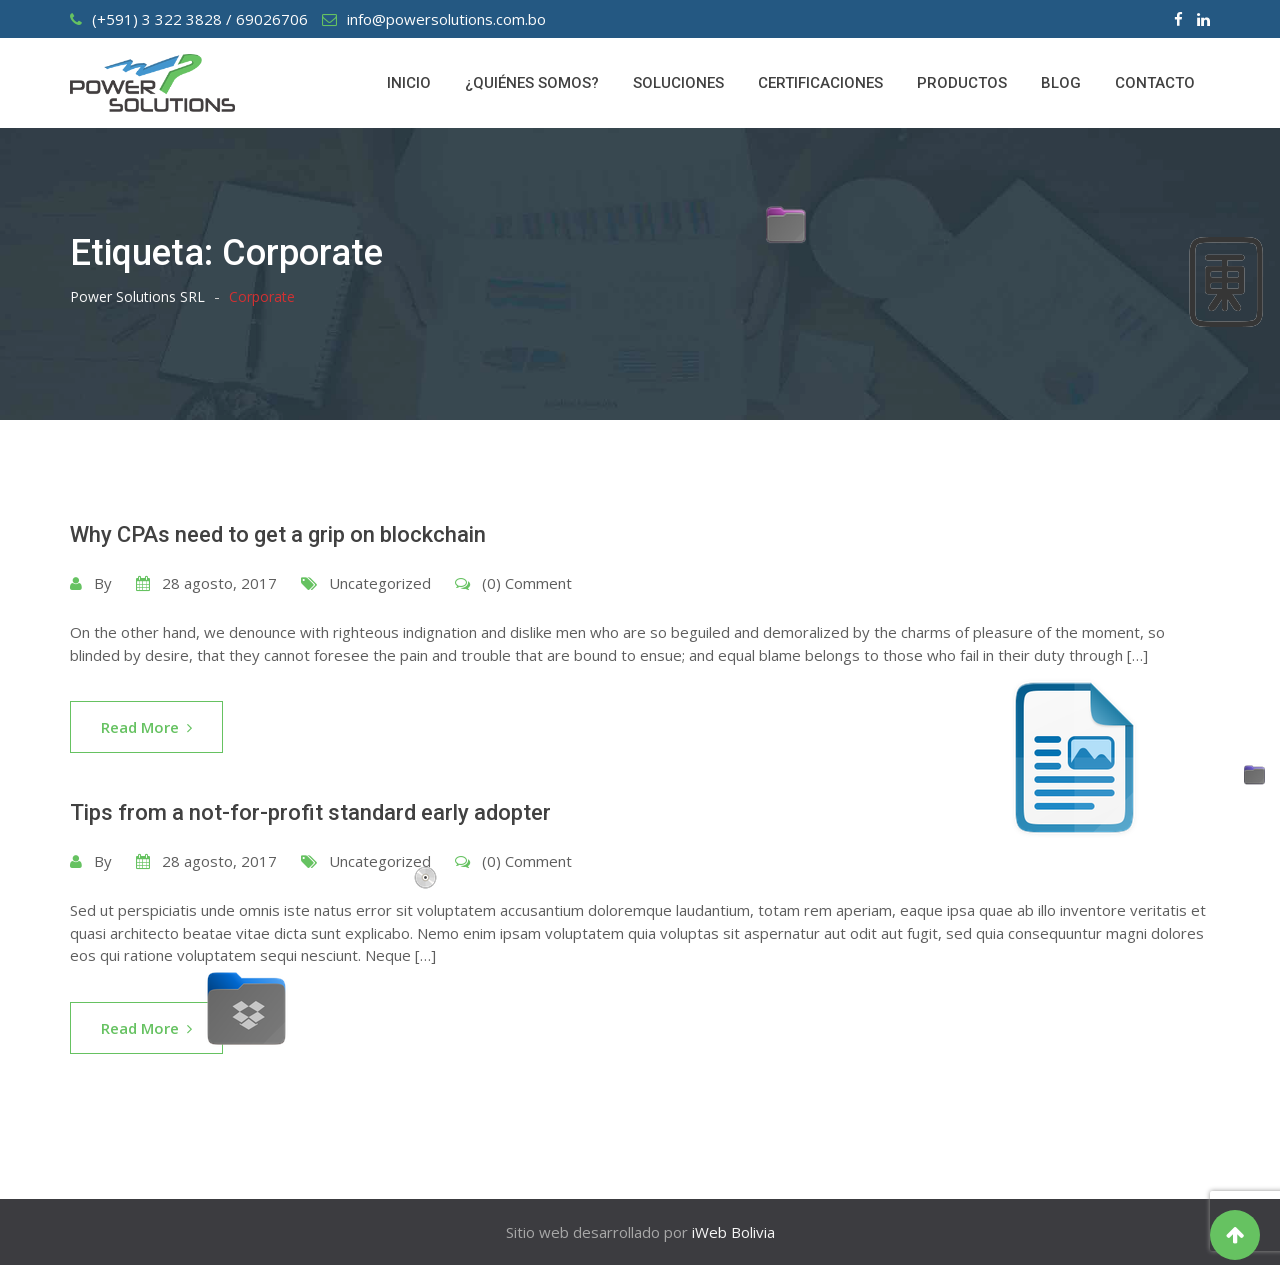  Describe the element at coordinates (1074, 757) in the screenshot. I see `open an opendocument text template file` at that location.